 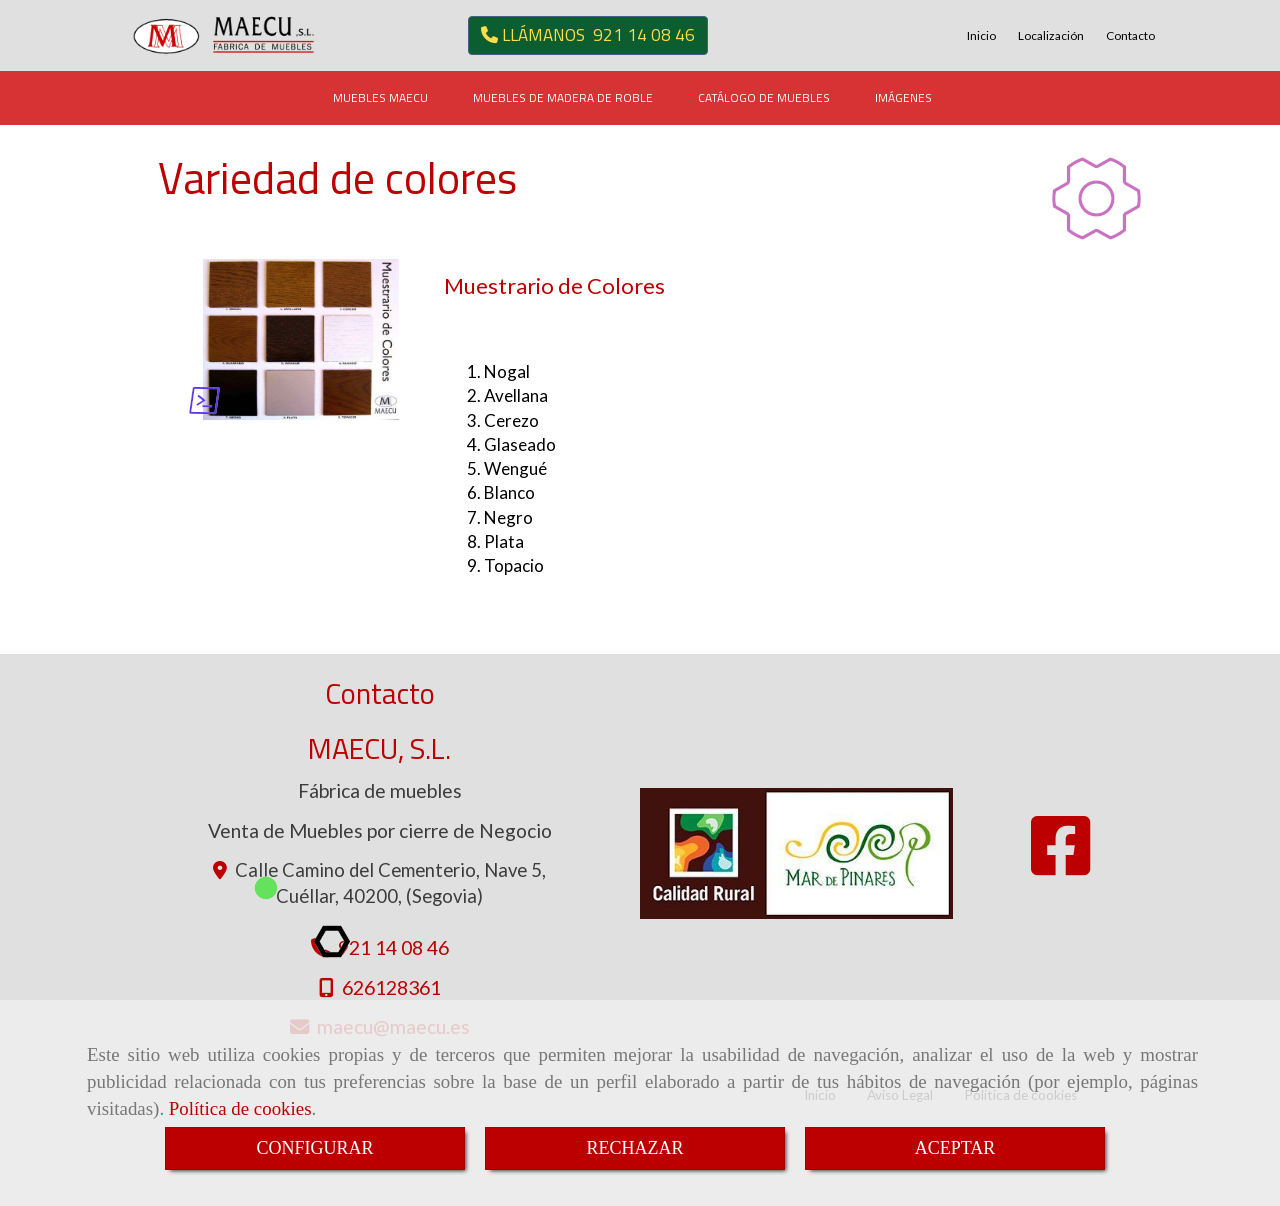 I want to click on indicates a selected or active state, so click(x=266, y=888).